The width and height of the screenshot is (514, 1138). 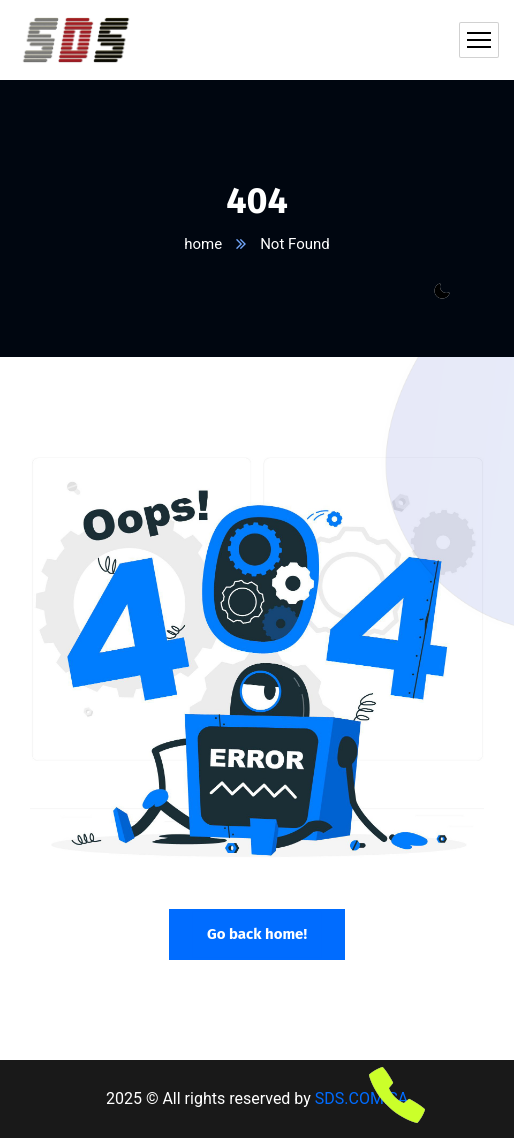 I want to click on switch to dark mode, so click(x=442, y=291).